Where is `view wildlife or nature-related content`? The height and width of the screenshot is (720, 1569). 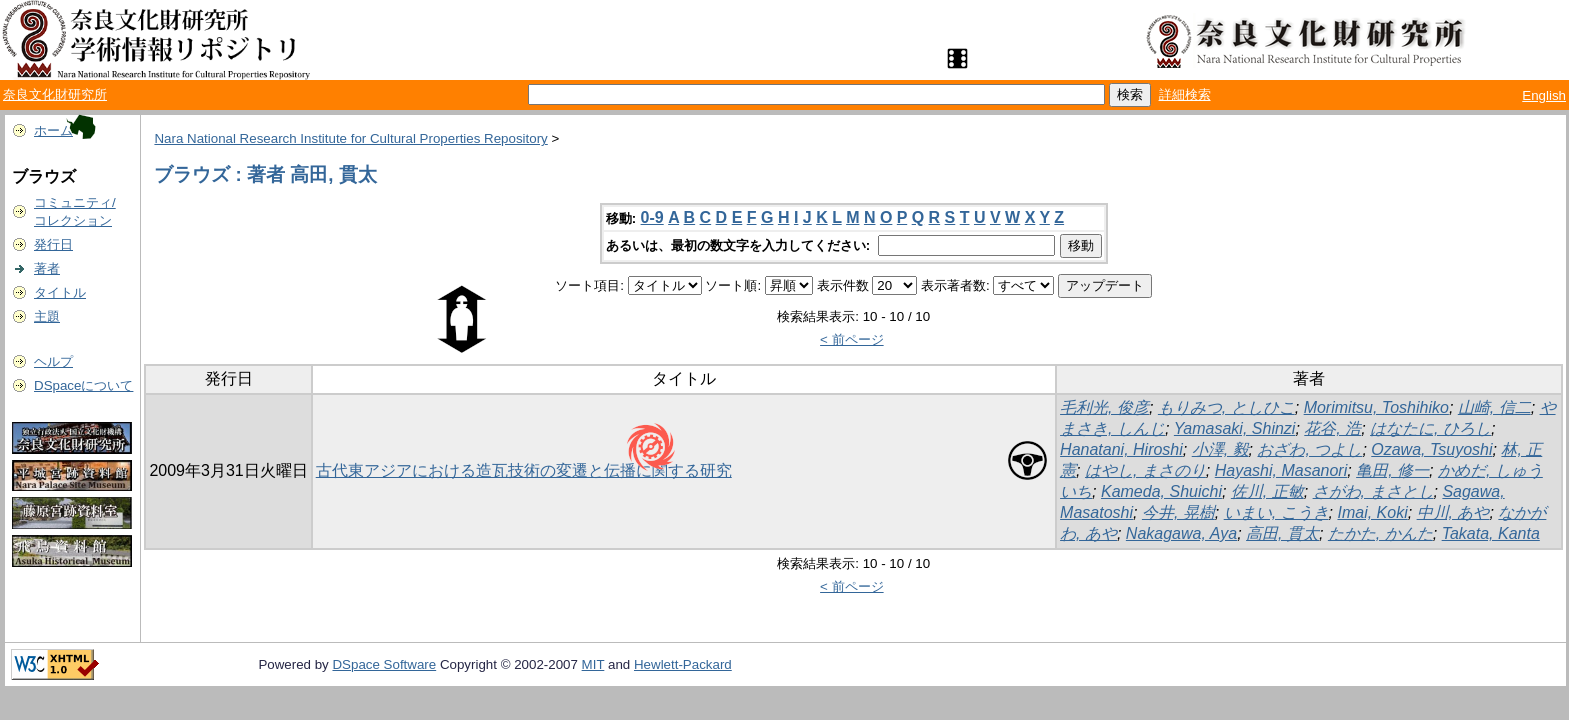 view wildlife or nature-related content is located at coordinates (81, 127).